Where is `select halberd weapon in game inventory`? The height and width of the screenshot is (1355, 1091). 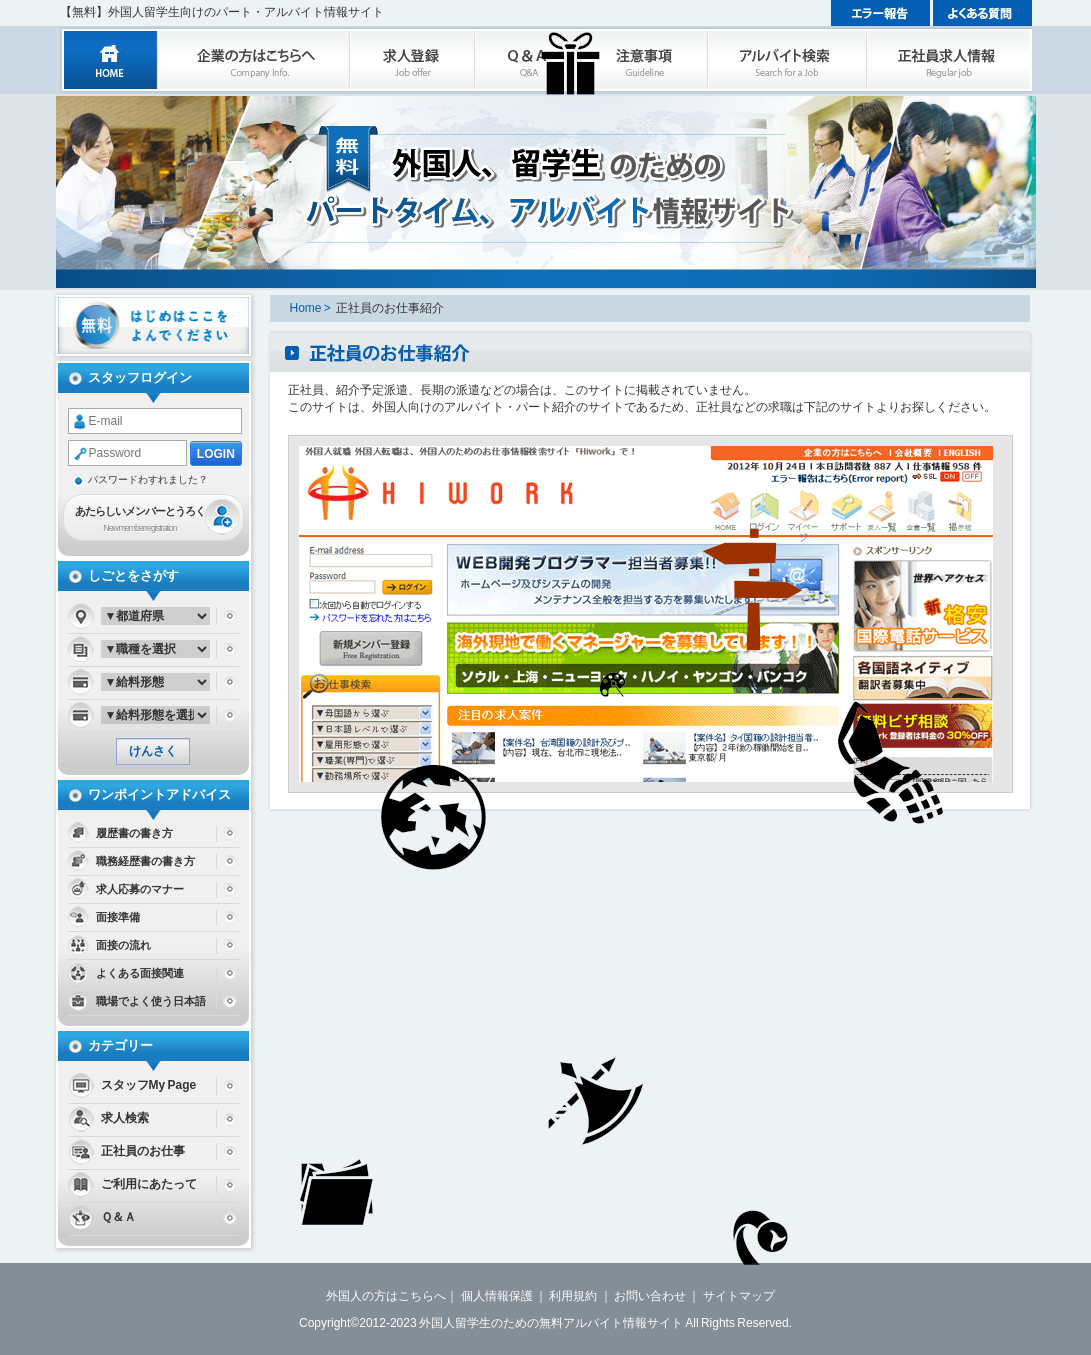
select halberd weapon in game inventory is located at coordinates (596, 1101).